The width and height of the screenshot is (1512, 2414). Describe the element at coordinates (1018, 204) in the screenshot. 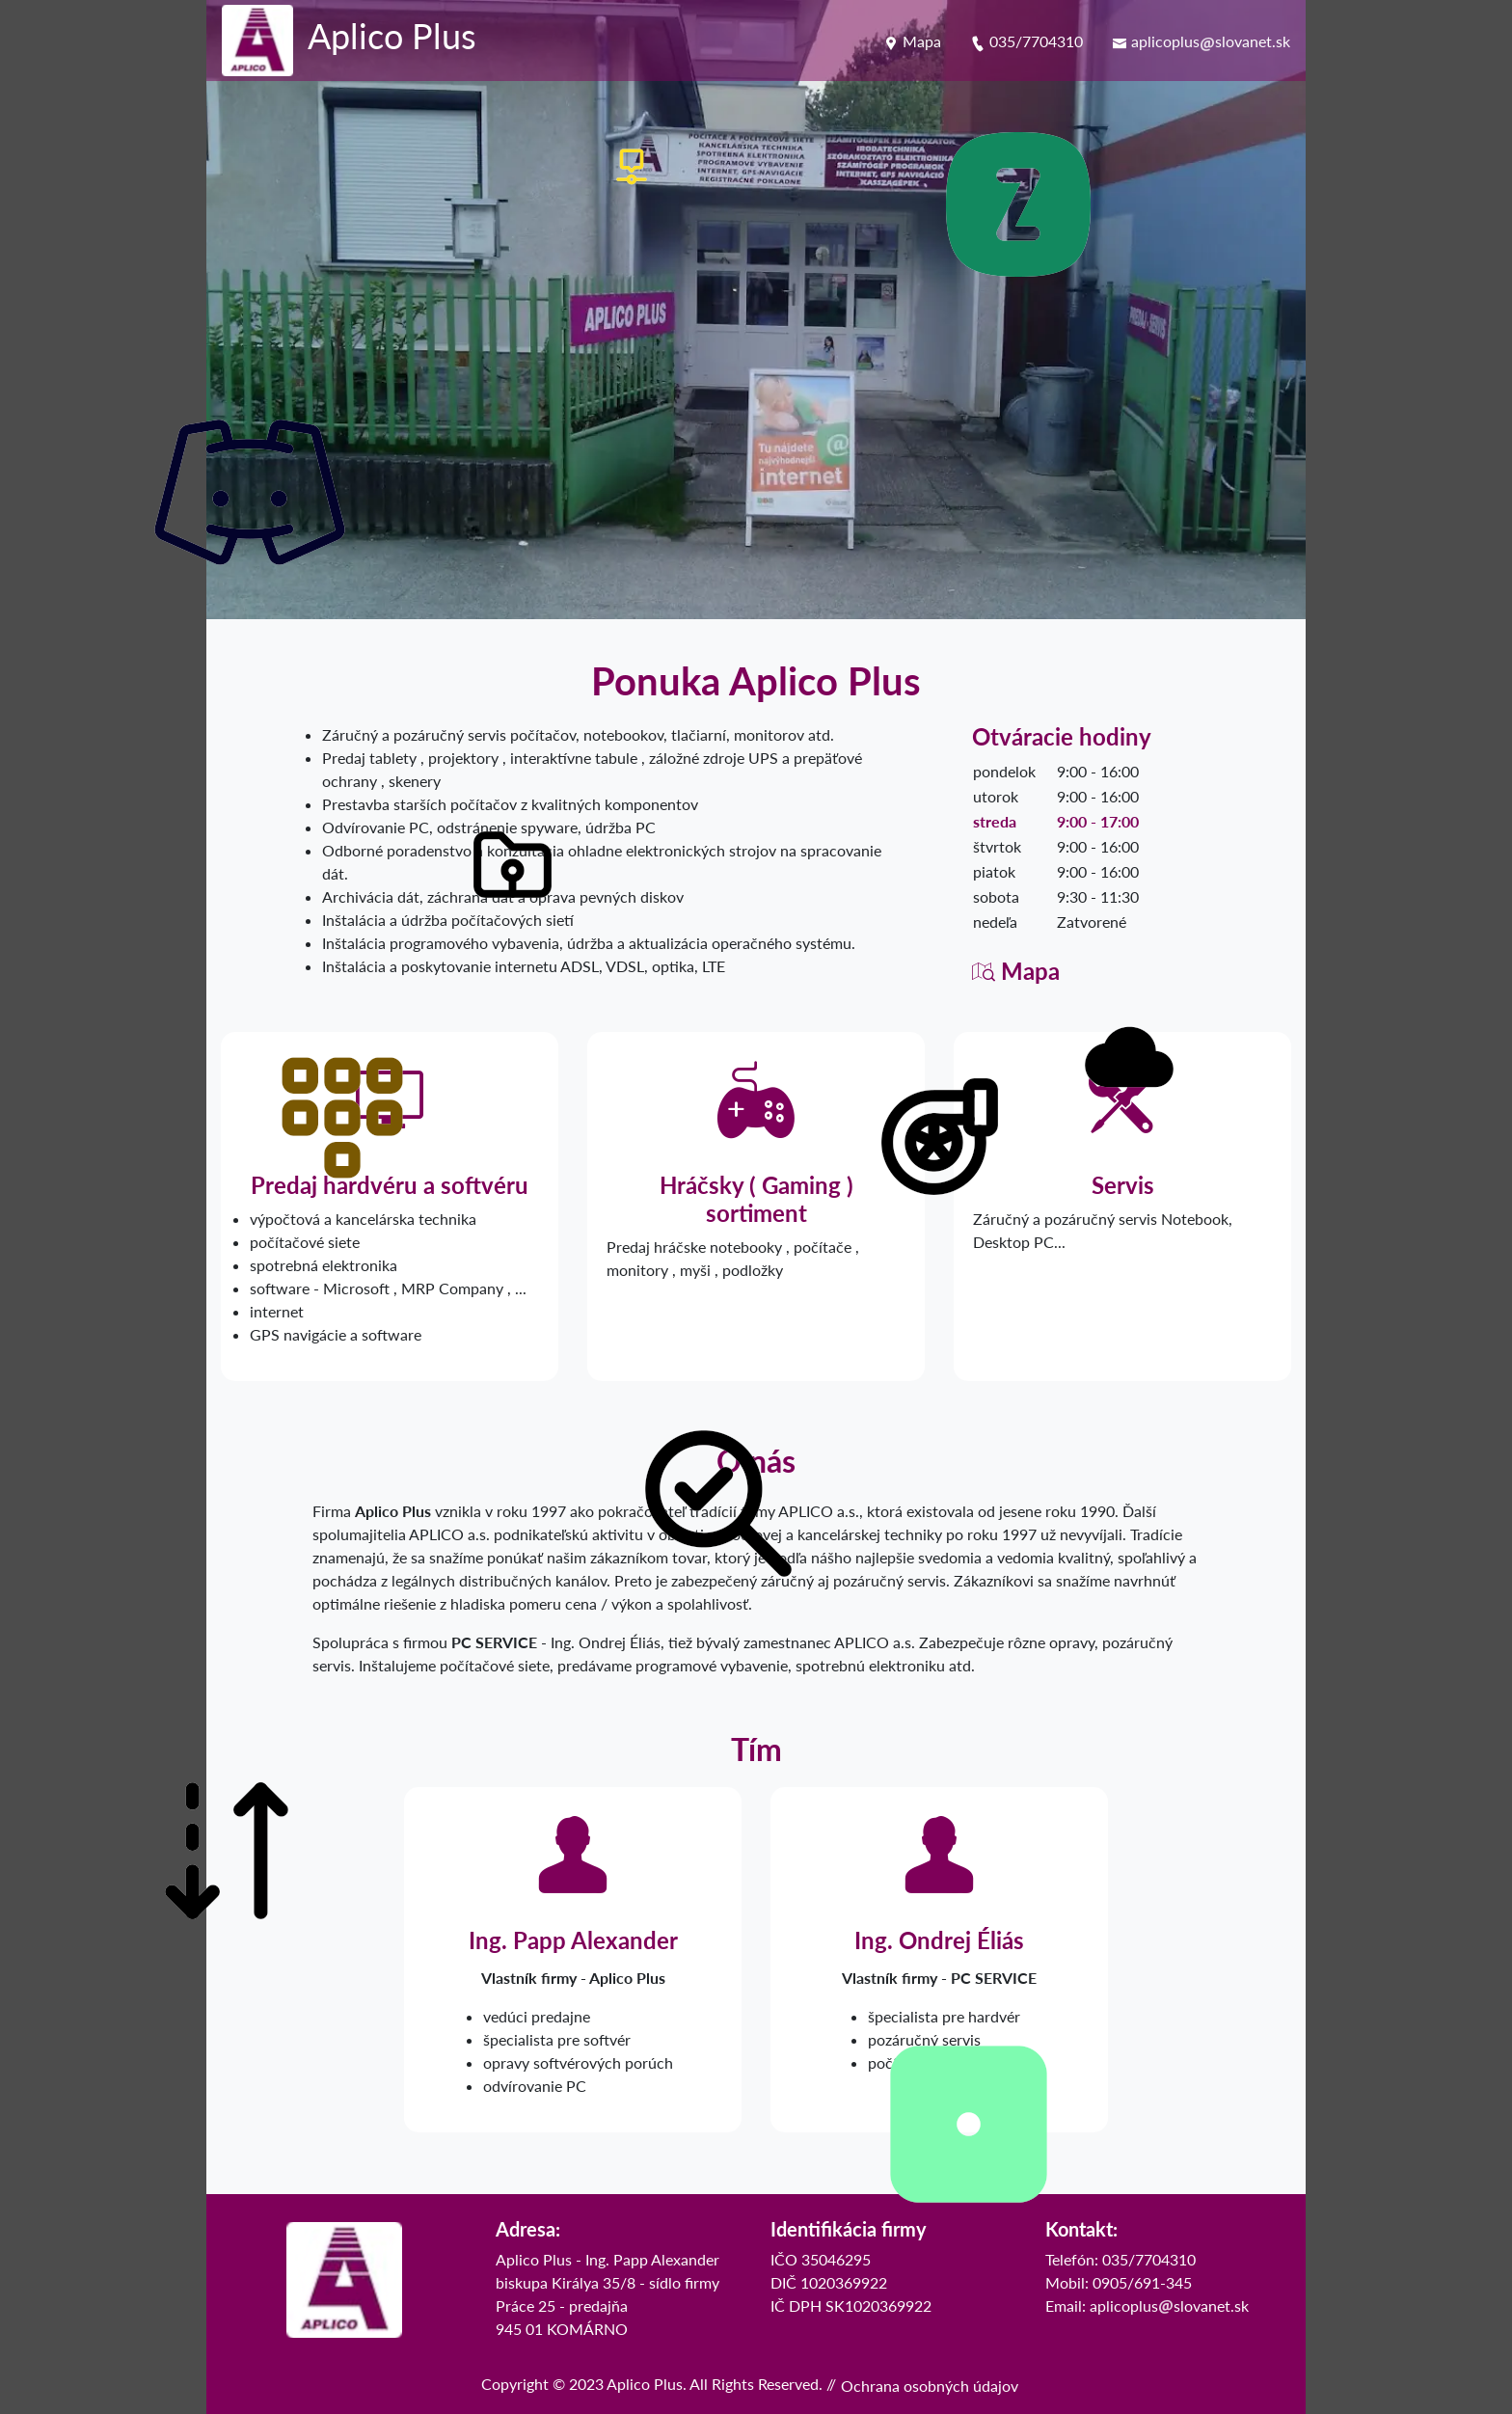

I see `app icon for a service or brand starting with "Z"` at that location.